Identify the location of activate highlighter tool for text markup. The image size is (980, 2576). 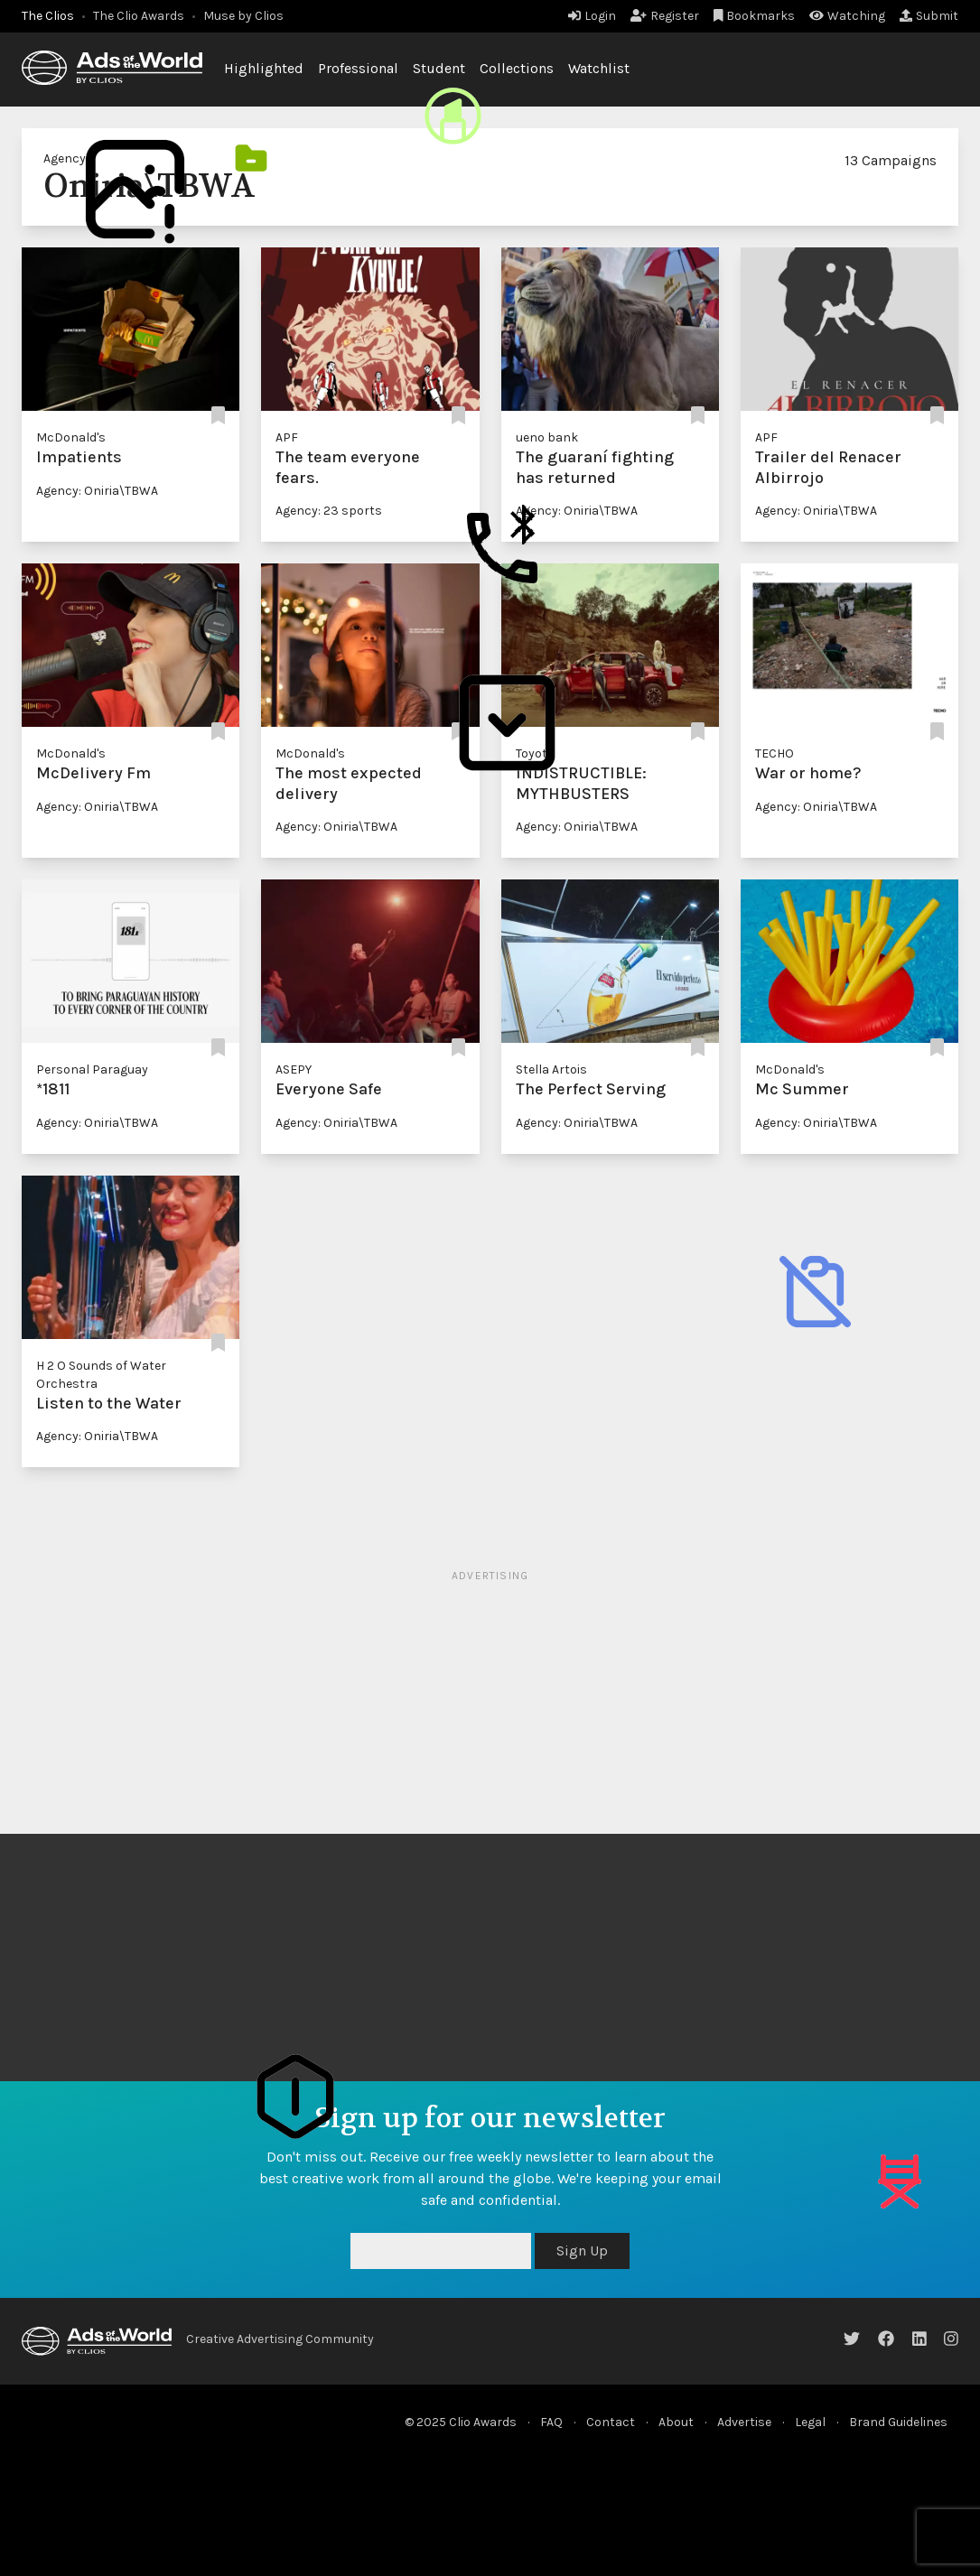
(453, 116).